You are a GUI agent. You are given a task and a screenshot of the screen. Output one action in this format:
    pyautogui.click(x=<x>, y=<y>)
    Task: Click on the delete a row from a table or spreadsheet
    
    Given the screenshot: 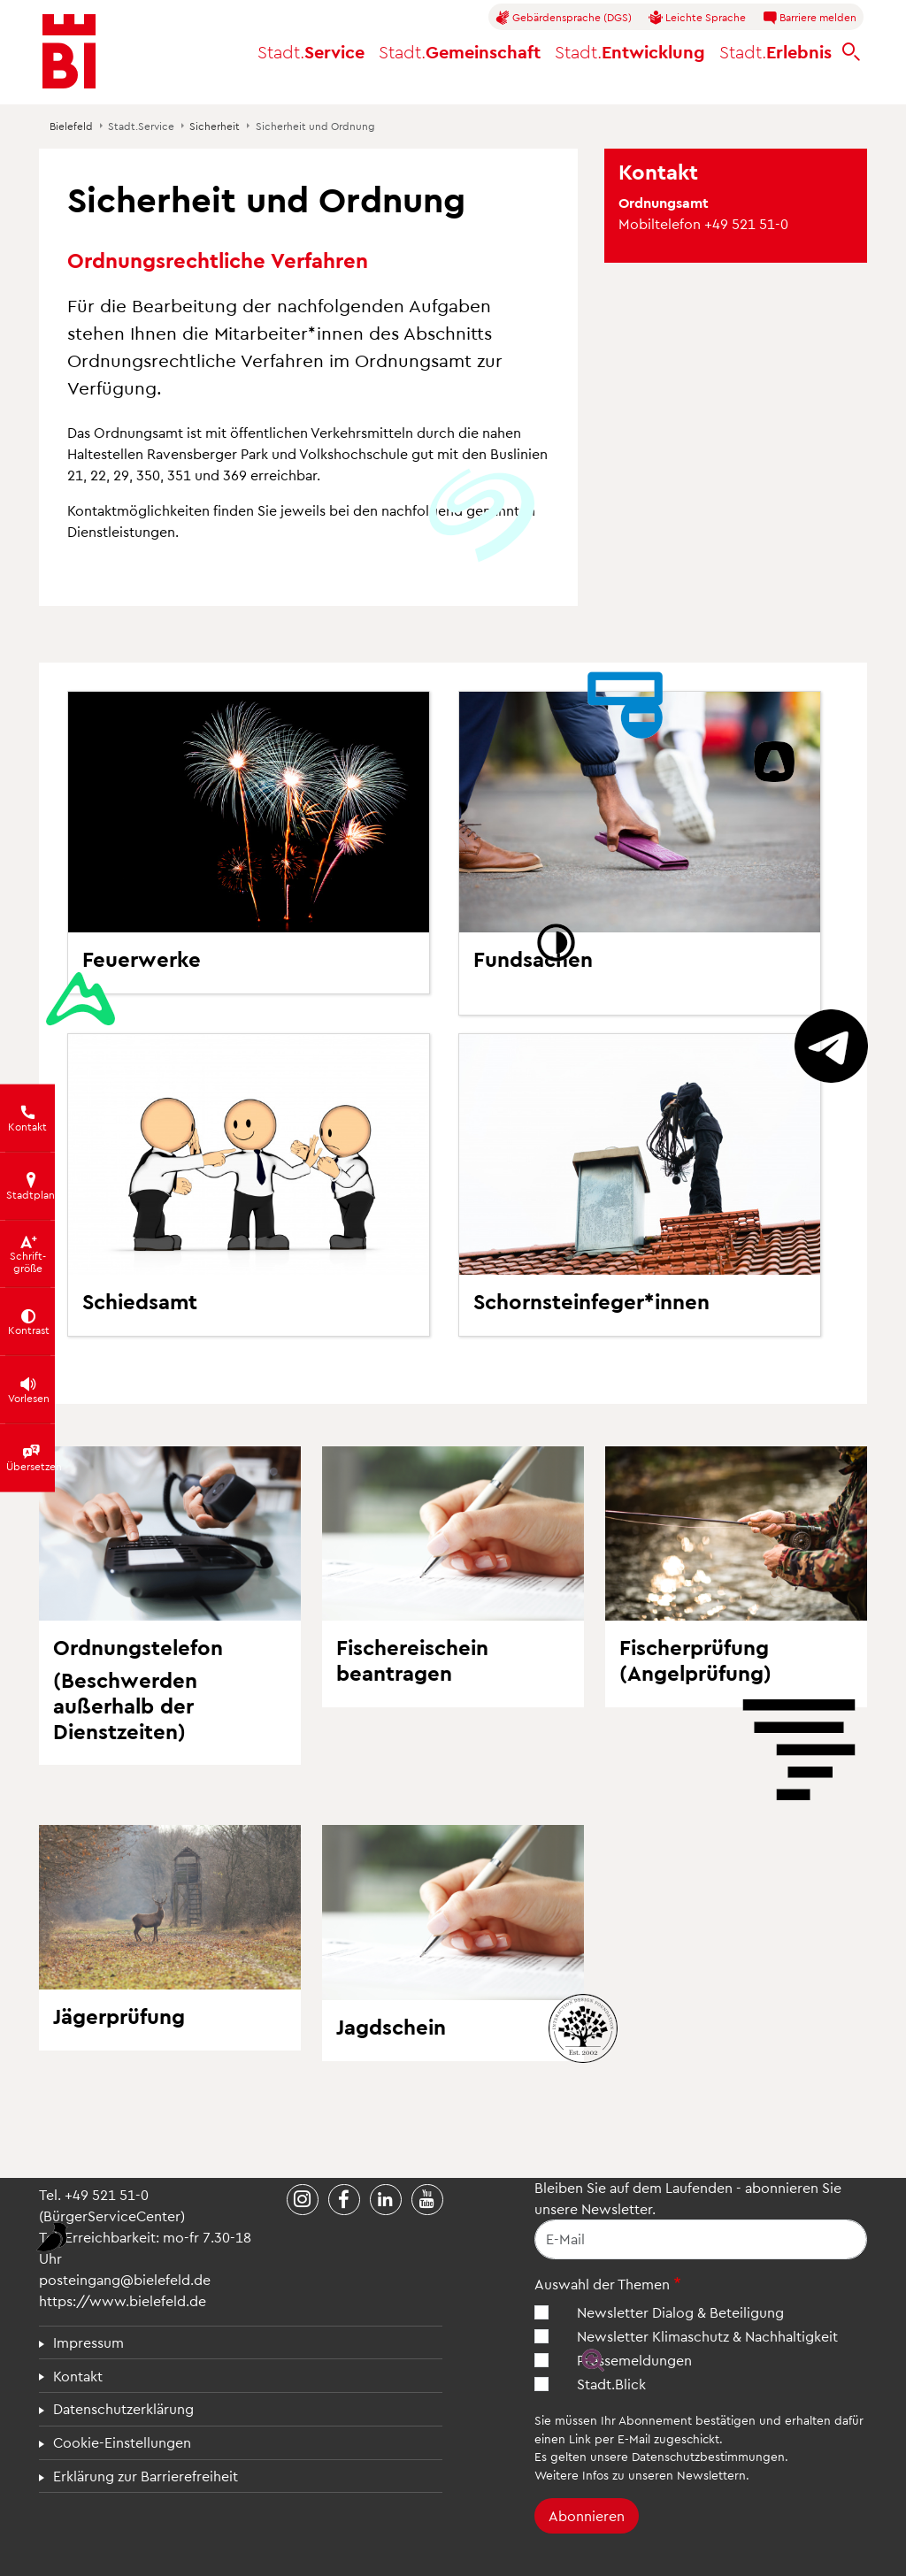 What is the action you would take?
    pyautogui.click(x=625, y=701)
    